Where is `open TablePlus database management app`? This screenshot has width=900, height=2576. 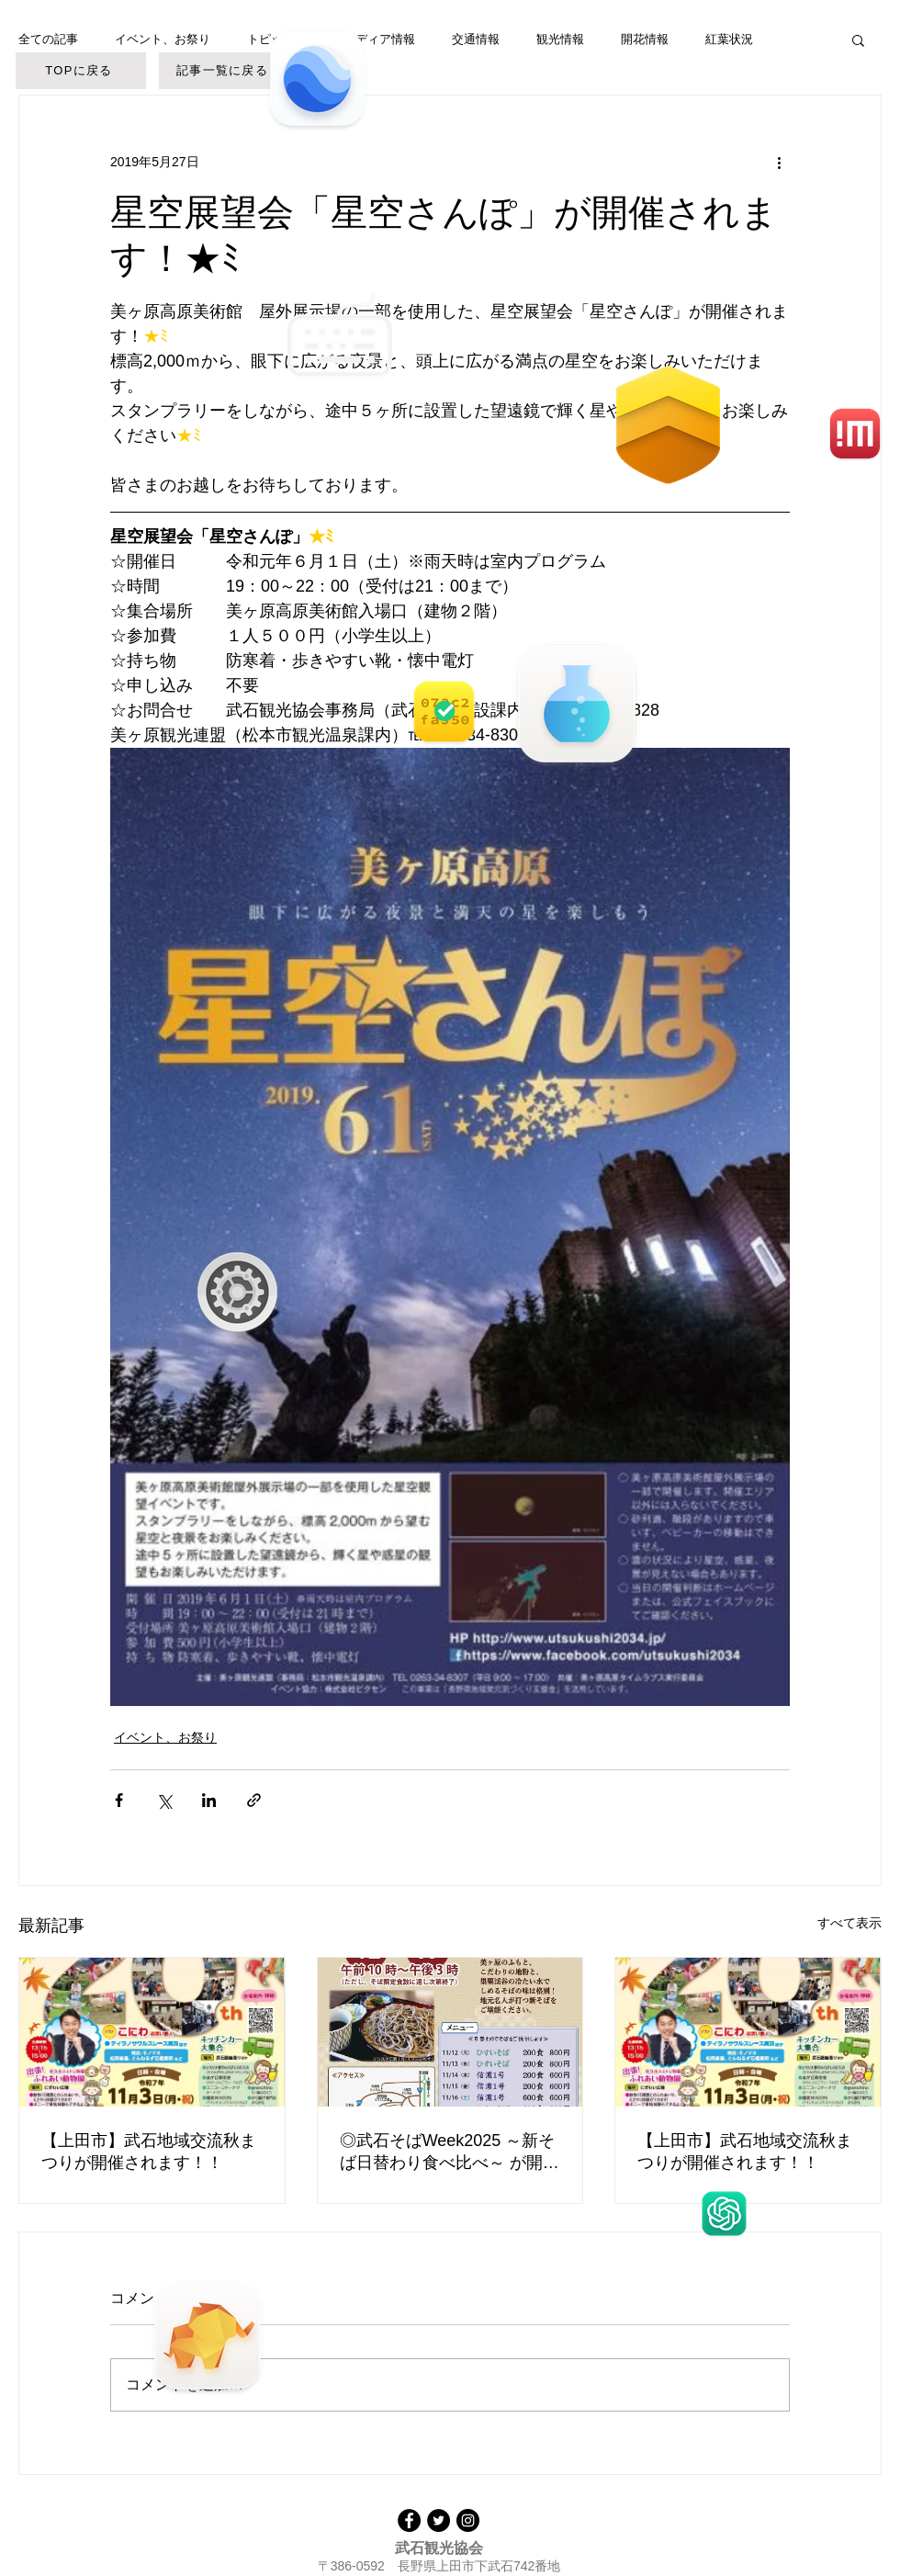
open TablePlus database management app is located at coordinates (208, 2336).